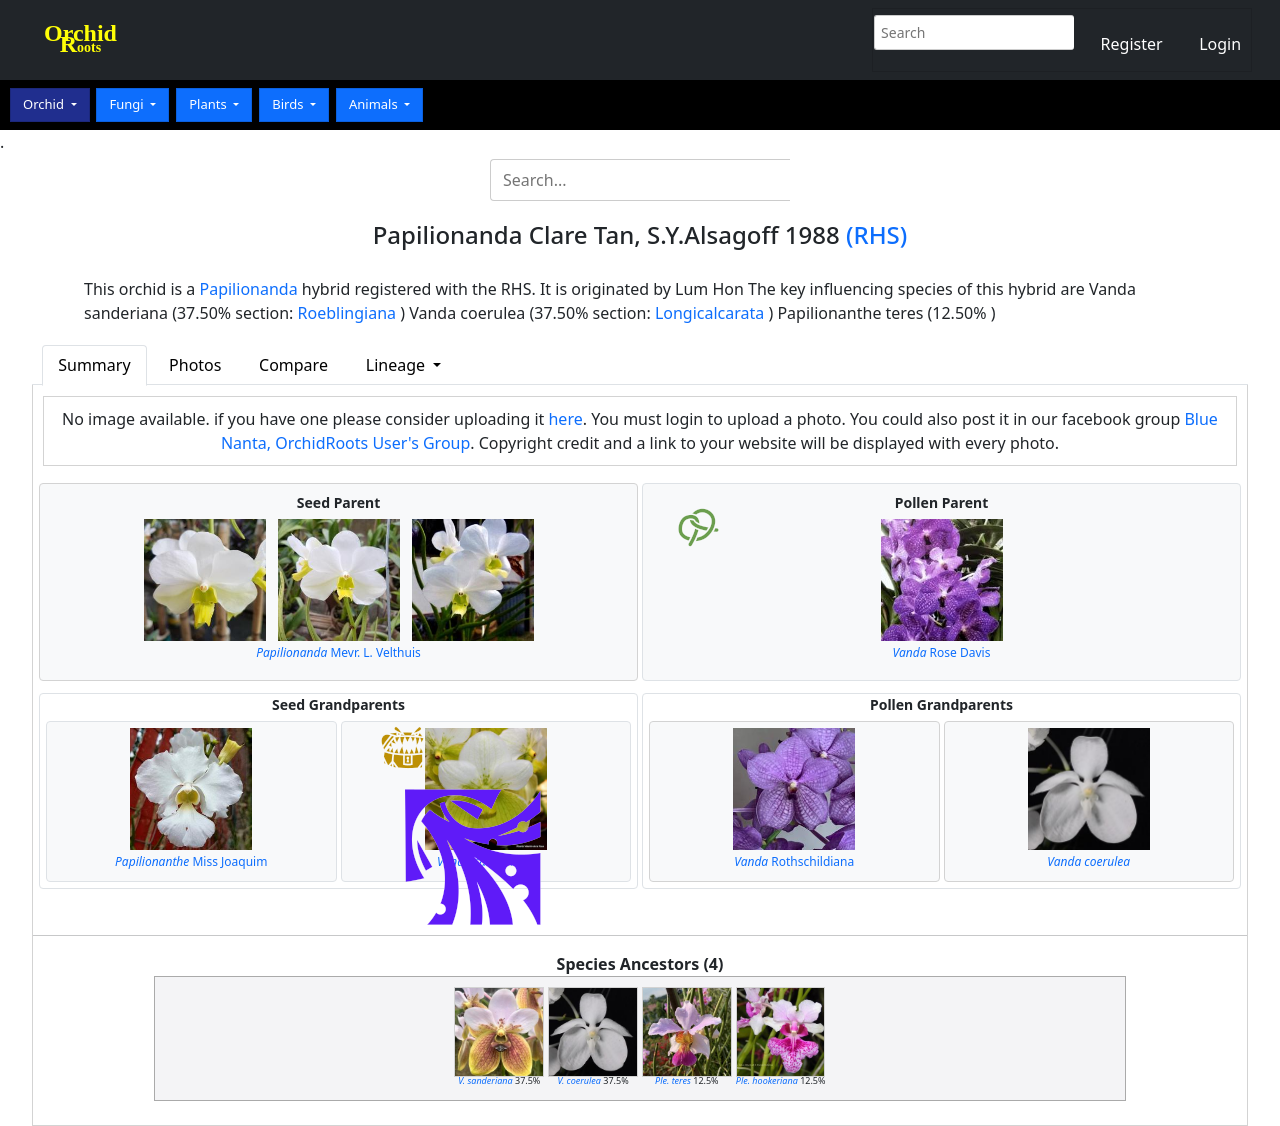  Describe the element at coordinates (472, 857) in the screenshot. I see `activate breath attack or special ability` at that location.